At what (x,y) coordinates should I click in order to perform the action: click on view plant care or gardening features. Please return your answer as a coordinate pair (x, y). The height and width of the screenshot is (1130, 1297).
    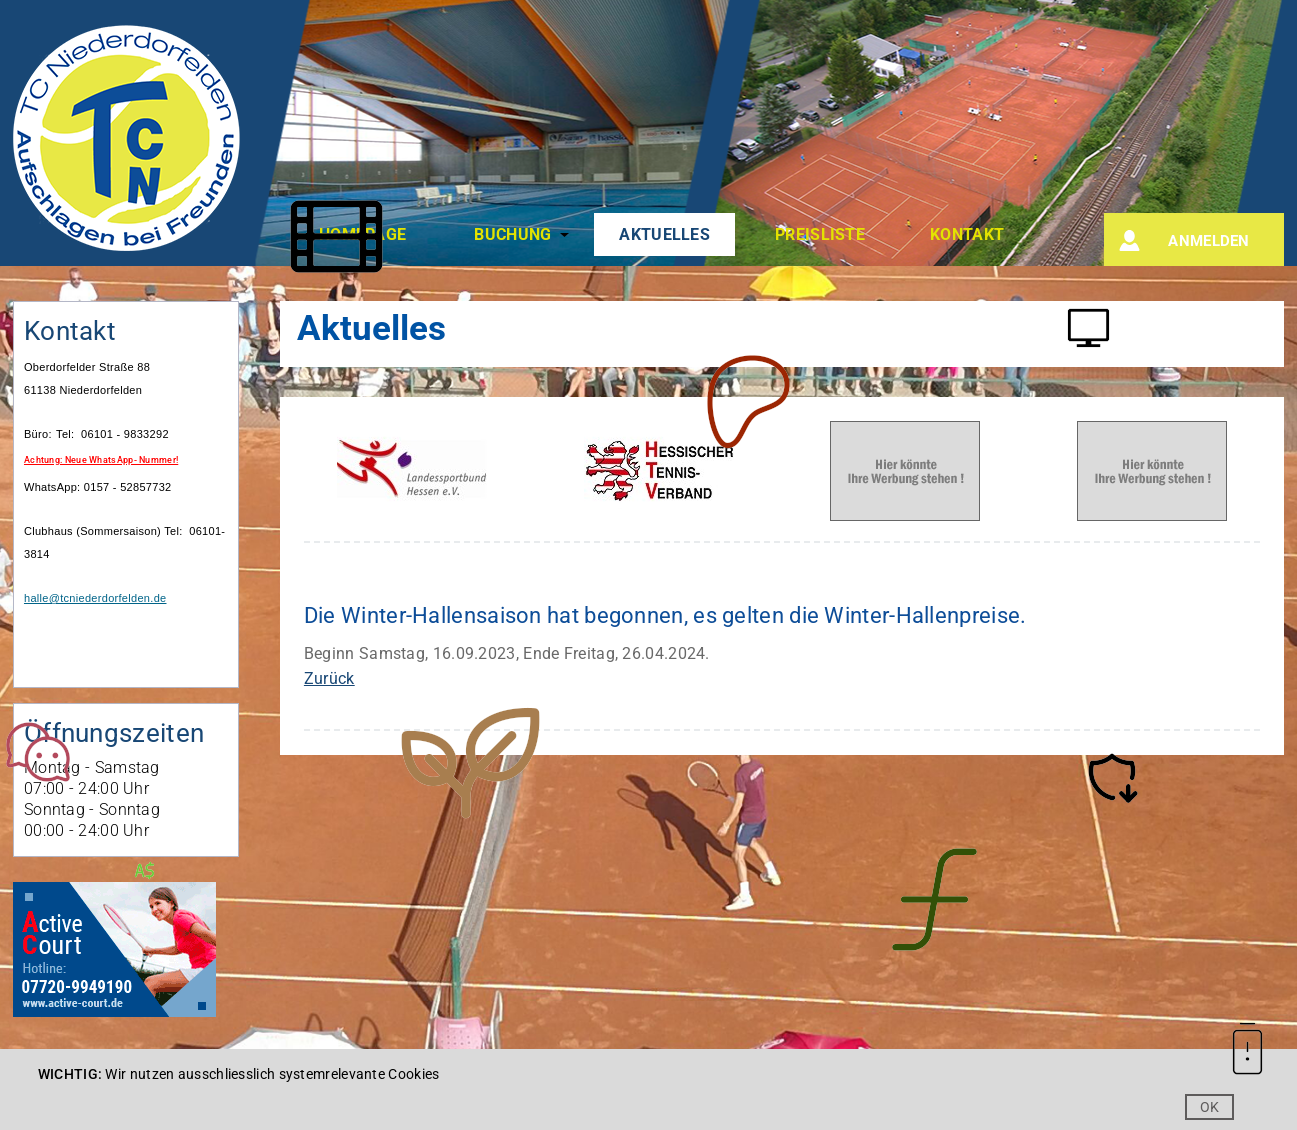
    Looking at the image, I should click on (470, 758).